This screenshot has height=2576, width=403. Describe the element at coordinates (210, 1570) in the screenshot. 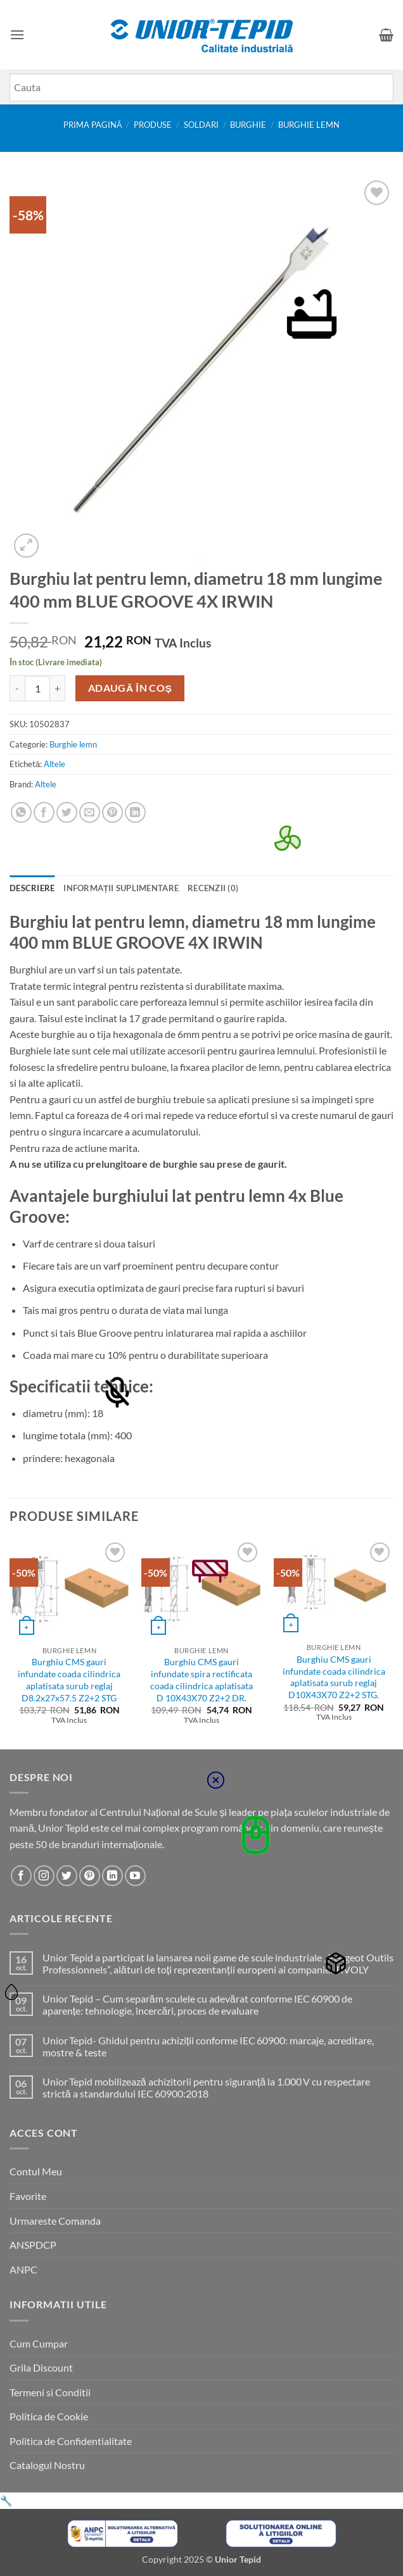

I see `indicates a blocked or restricted area` at that location.